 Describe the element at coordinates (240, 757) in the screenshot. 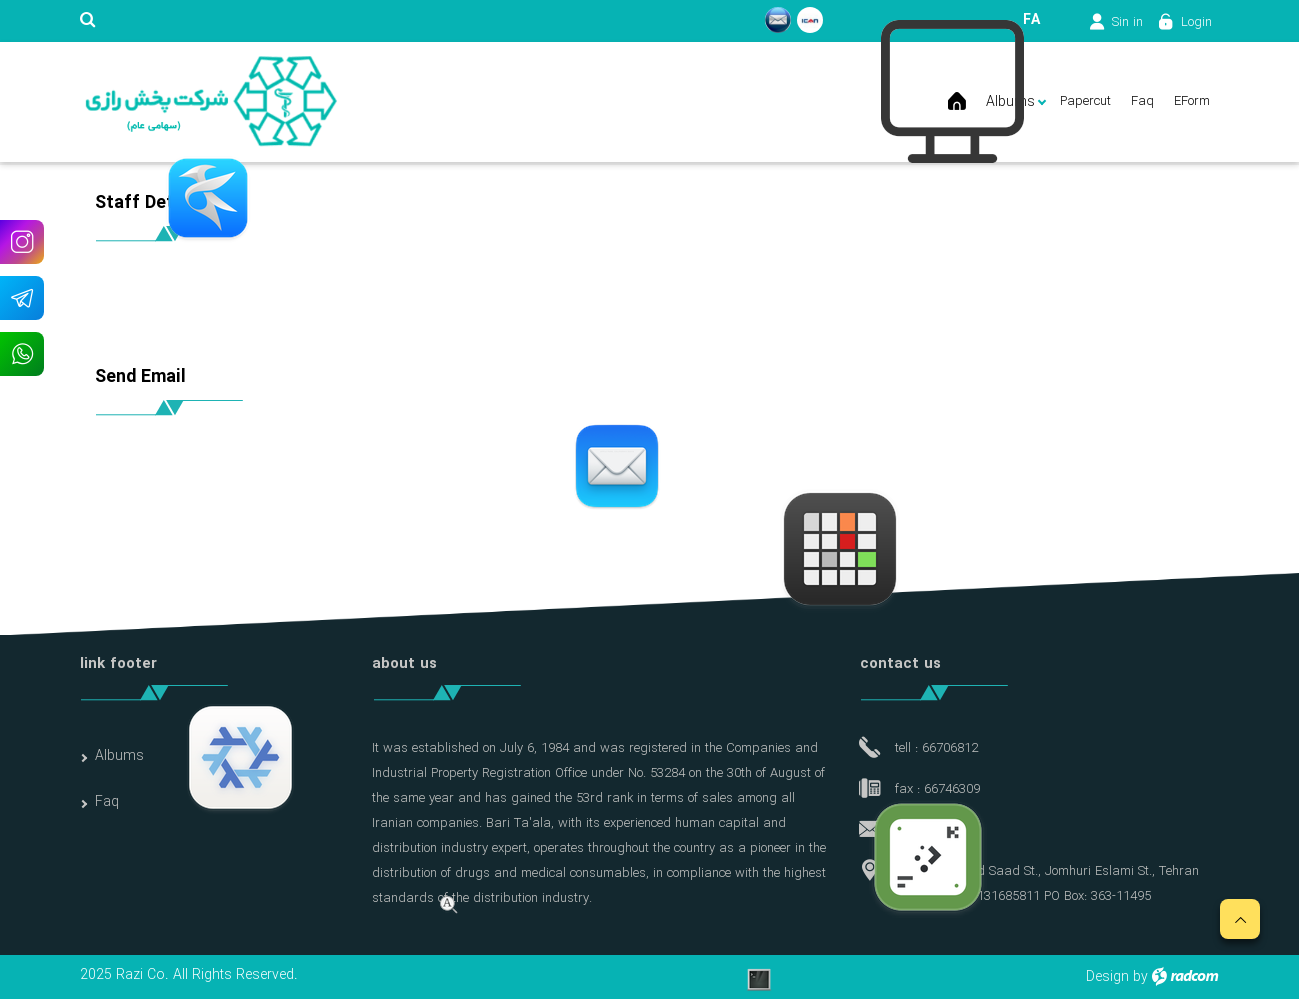

I see `open the nix package manager` at that location.